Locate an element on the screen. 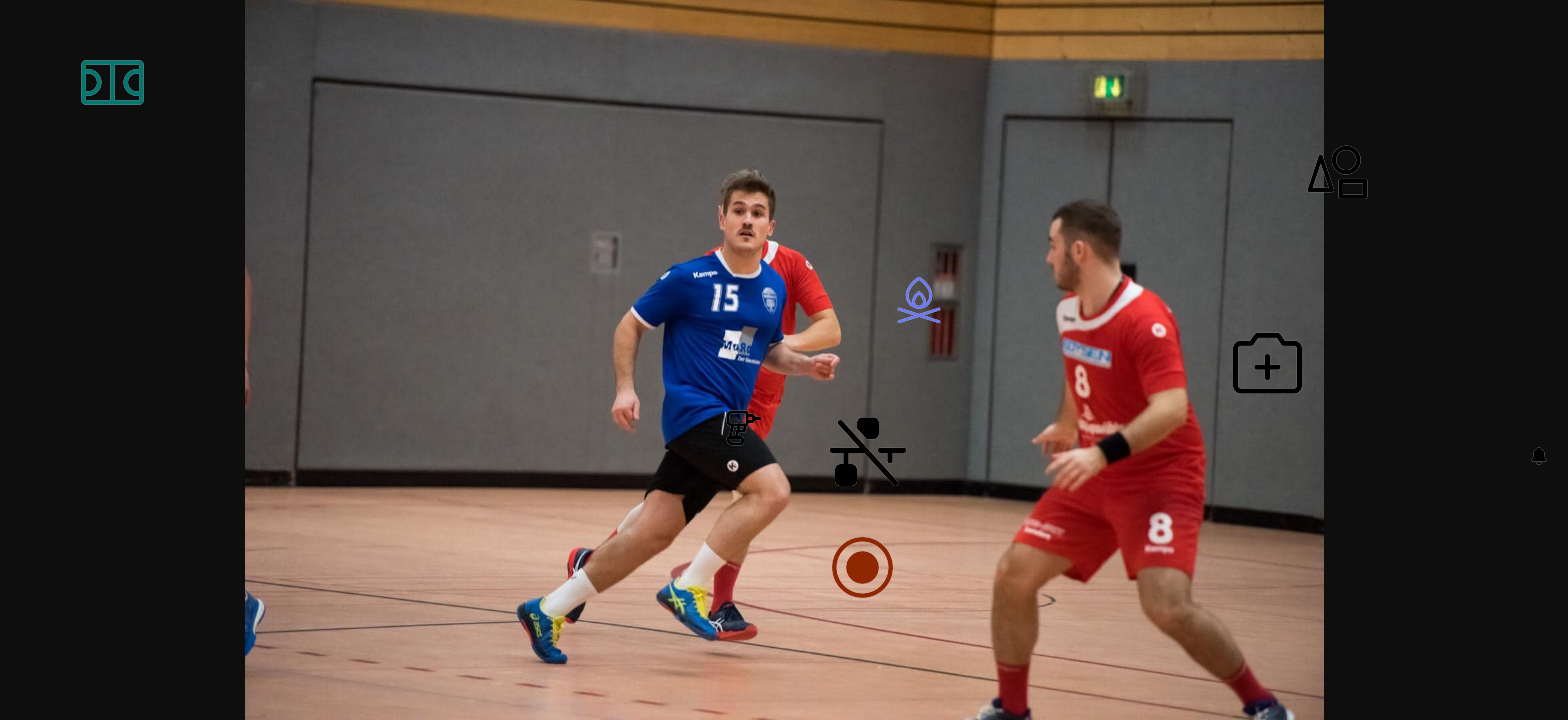 The height and width of the screenshot is (720, 1568). a selected radio button option is located at coordinates (862, 567).